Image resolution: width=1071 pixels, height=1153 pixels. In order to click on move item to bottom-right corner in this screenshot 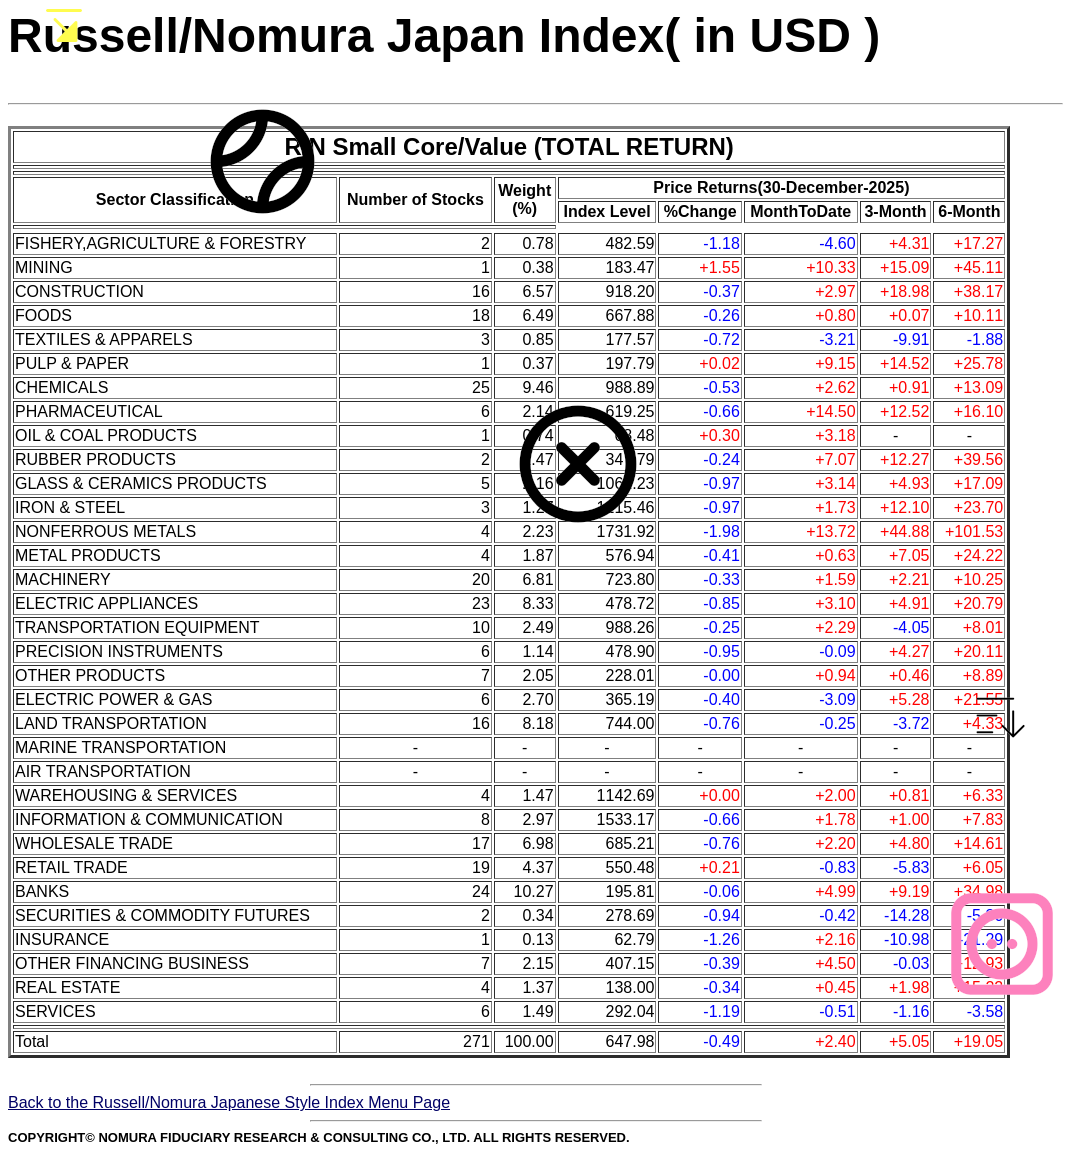, I will do `click(64, 27)`.